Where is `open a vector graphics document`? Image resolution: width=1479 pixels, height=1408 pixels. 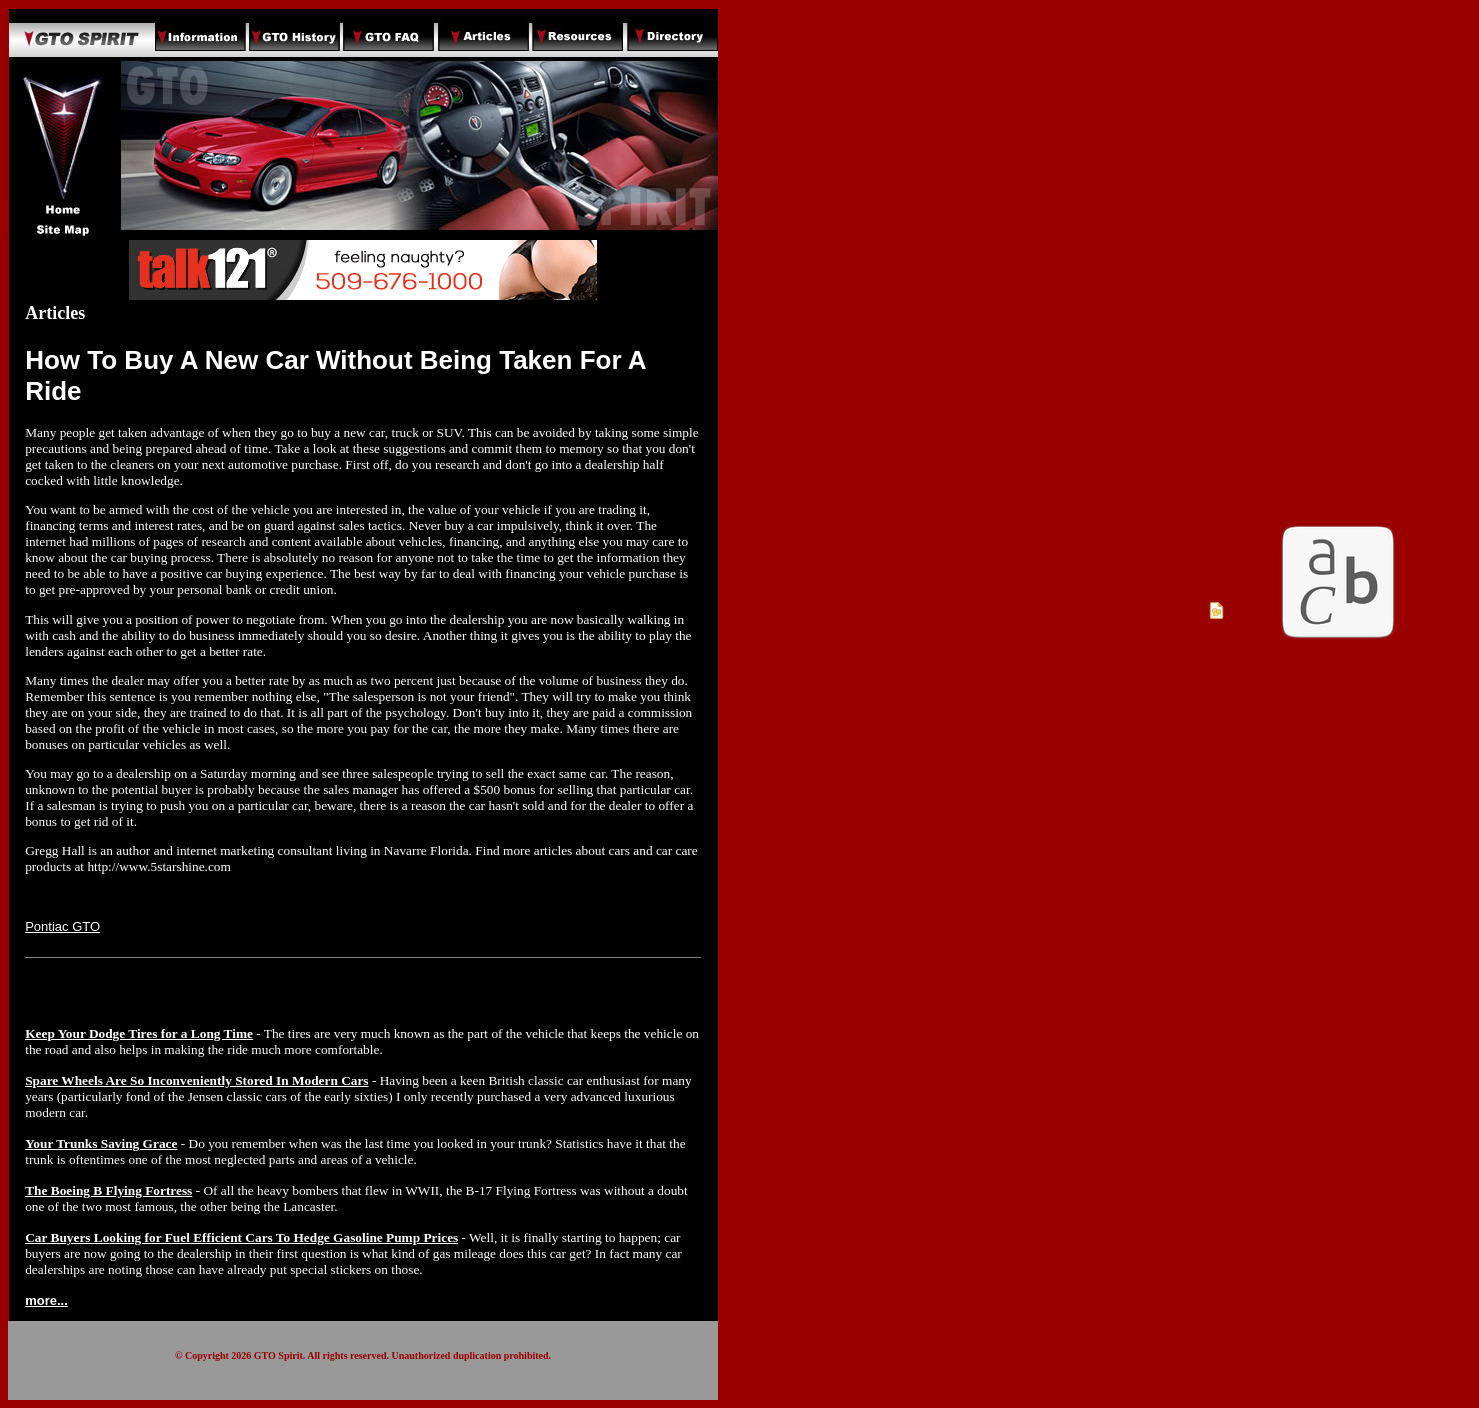 open a vector graphics document is located at coordinates (1216, 610).